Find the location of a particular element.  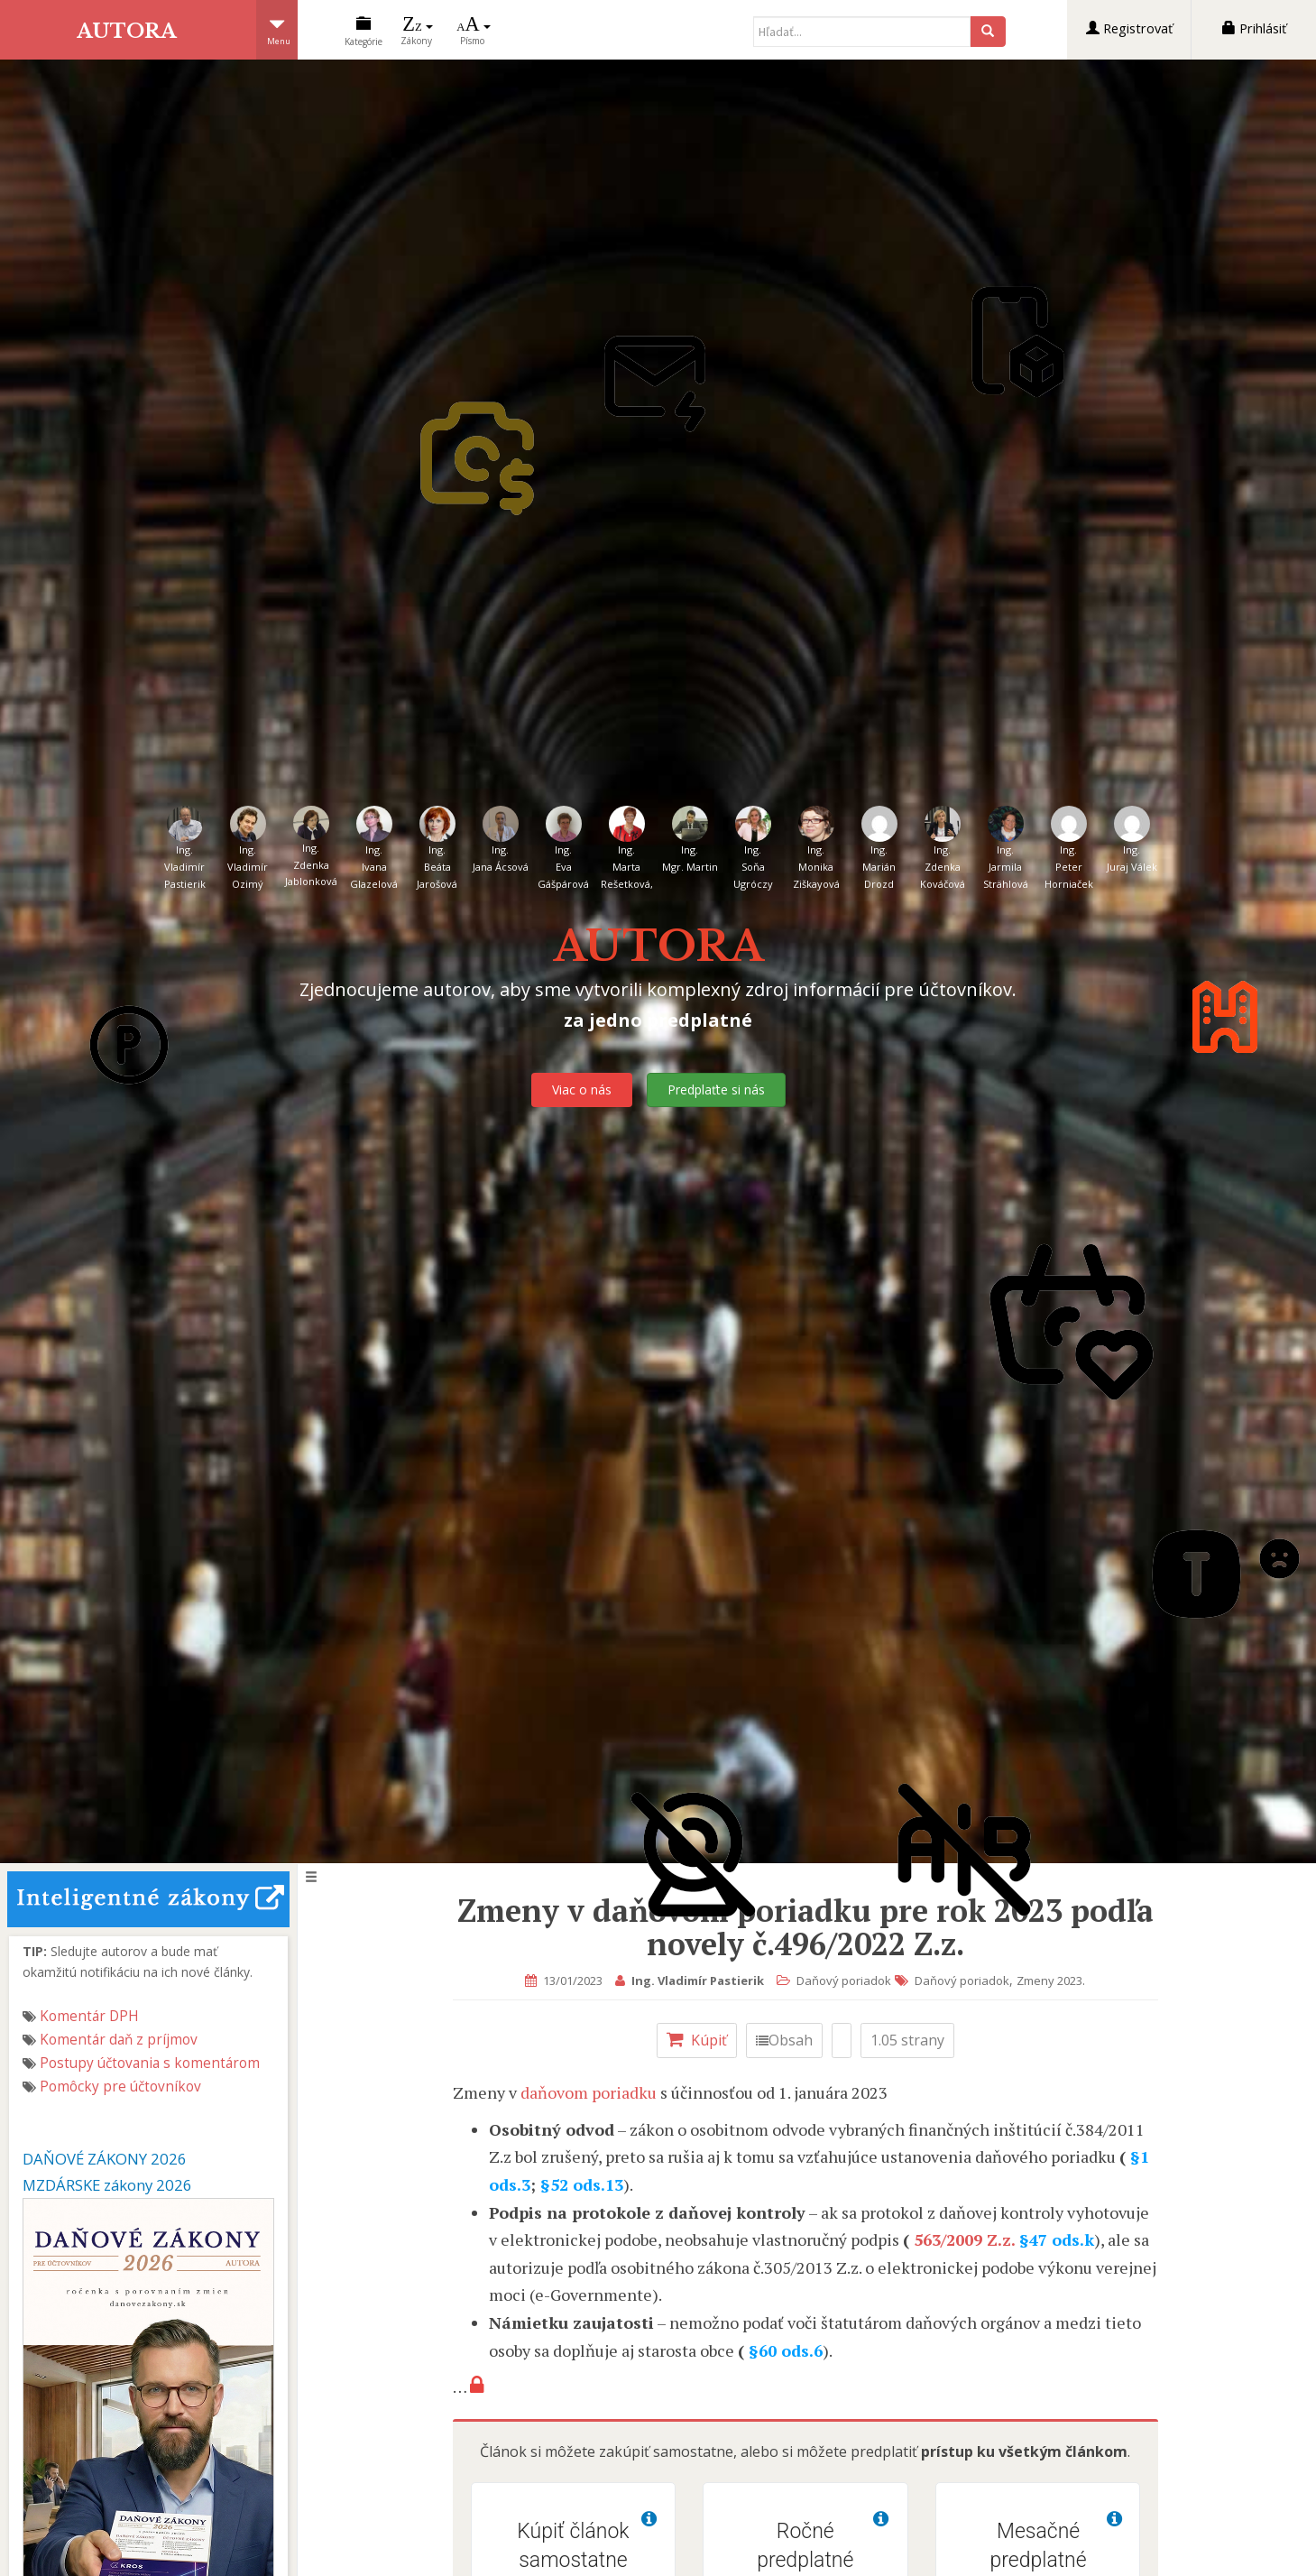

purchase or rent camera equipment is located at coordinates (477, 453).